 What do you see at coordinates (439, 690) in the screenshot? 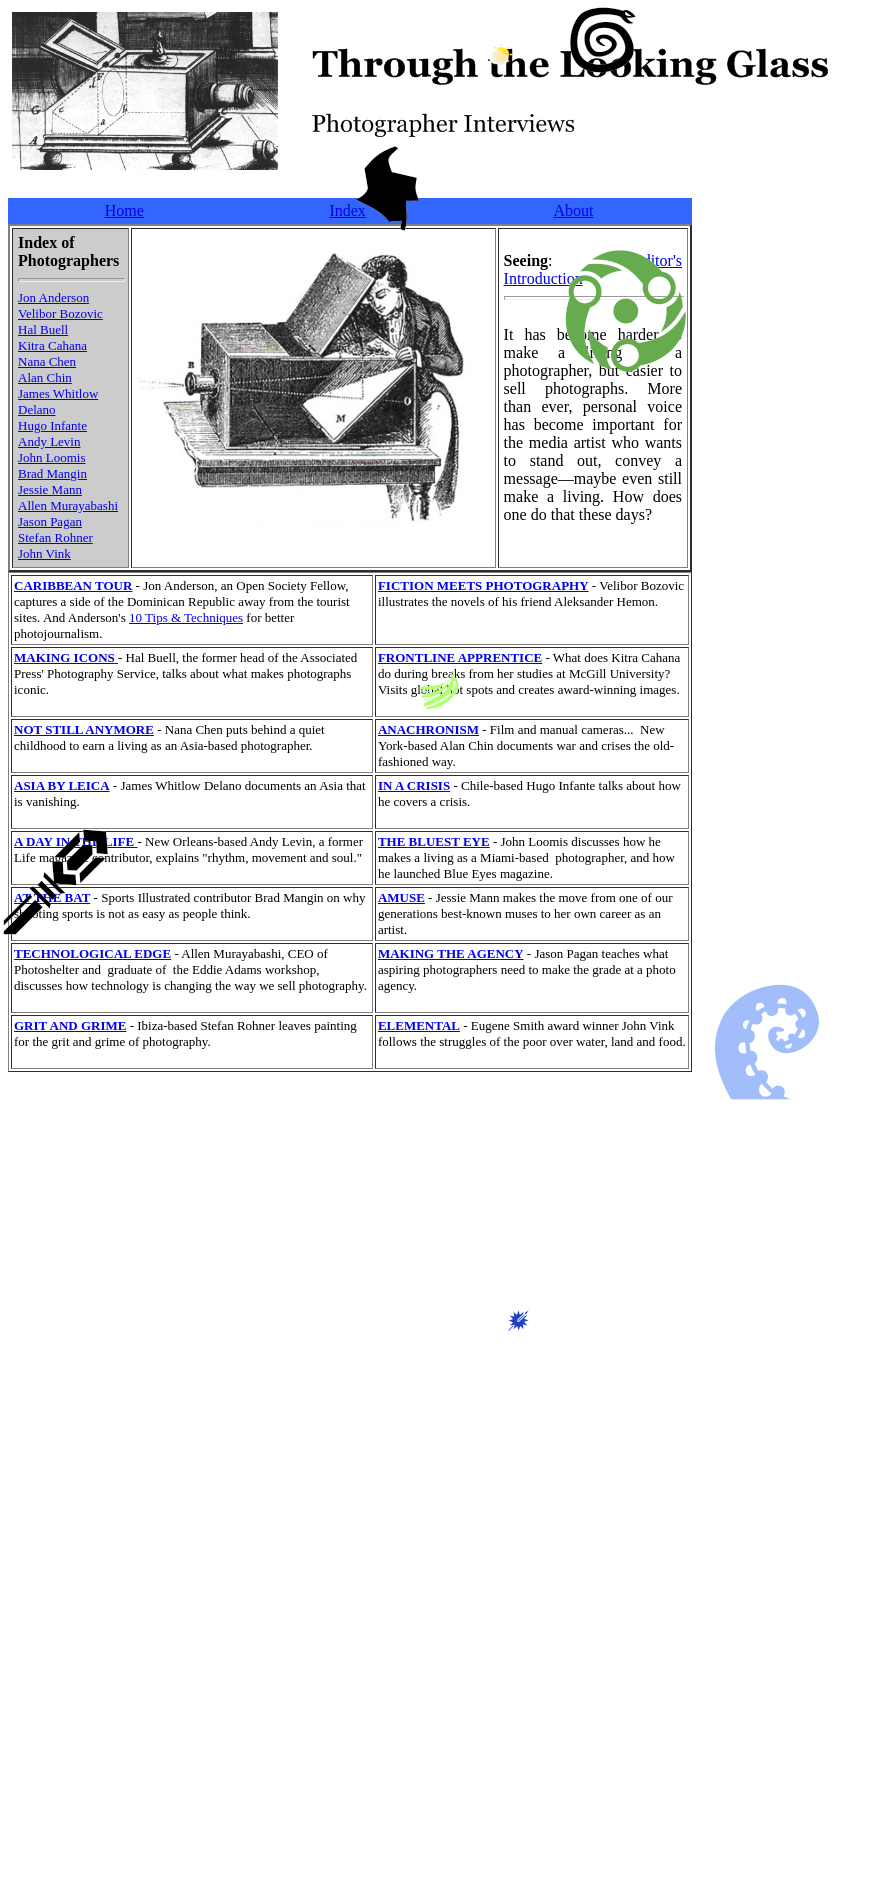
I see `banana item or fruit category in a game inventory` at bounding box center [439, 690].